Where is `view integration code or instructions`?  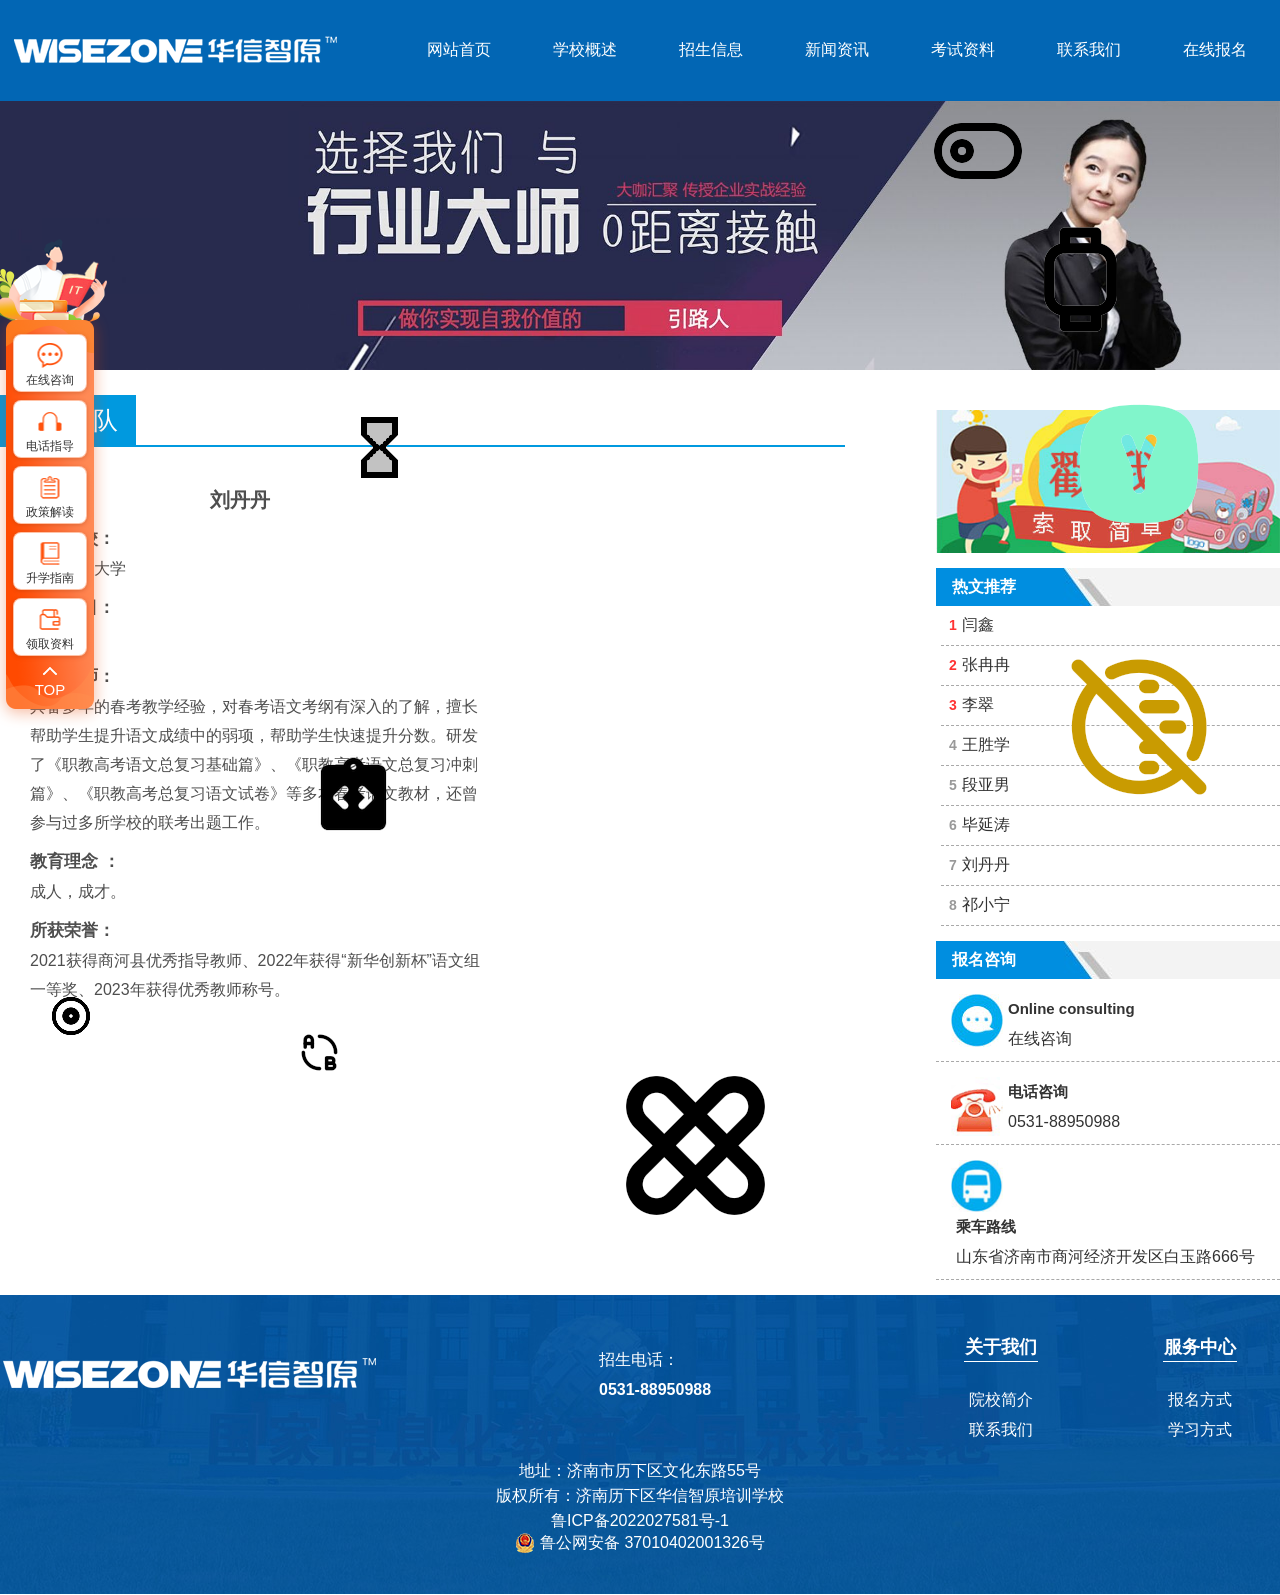
view integration code or instructions is located at coordinates (353, 797).